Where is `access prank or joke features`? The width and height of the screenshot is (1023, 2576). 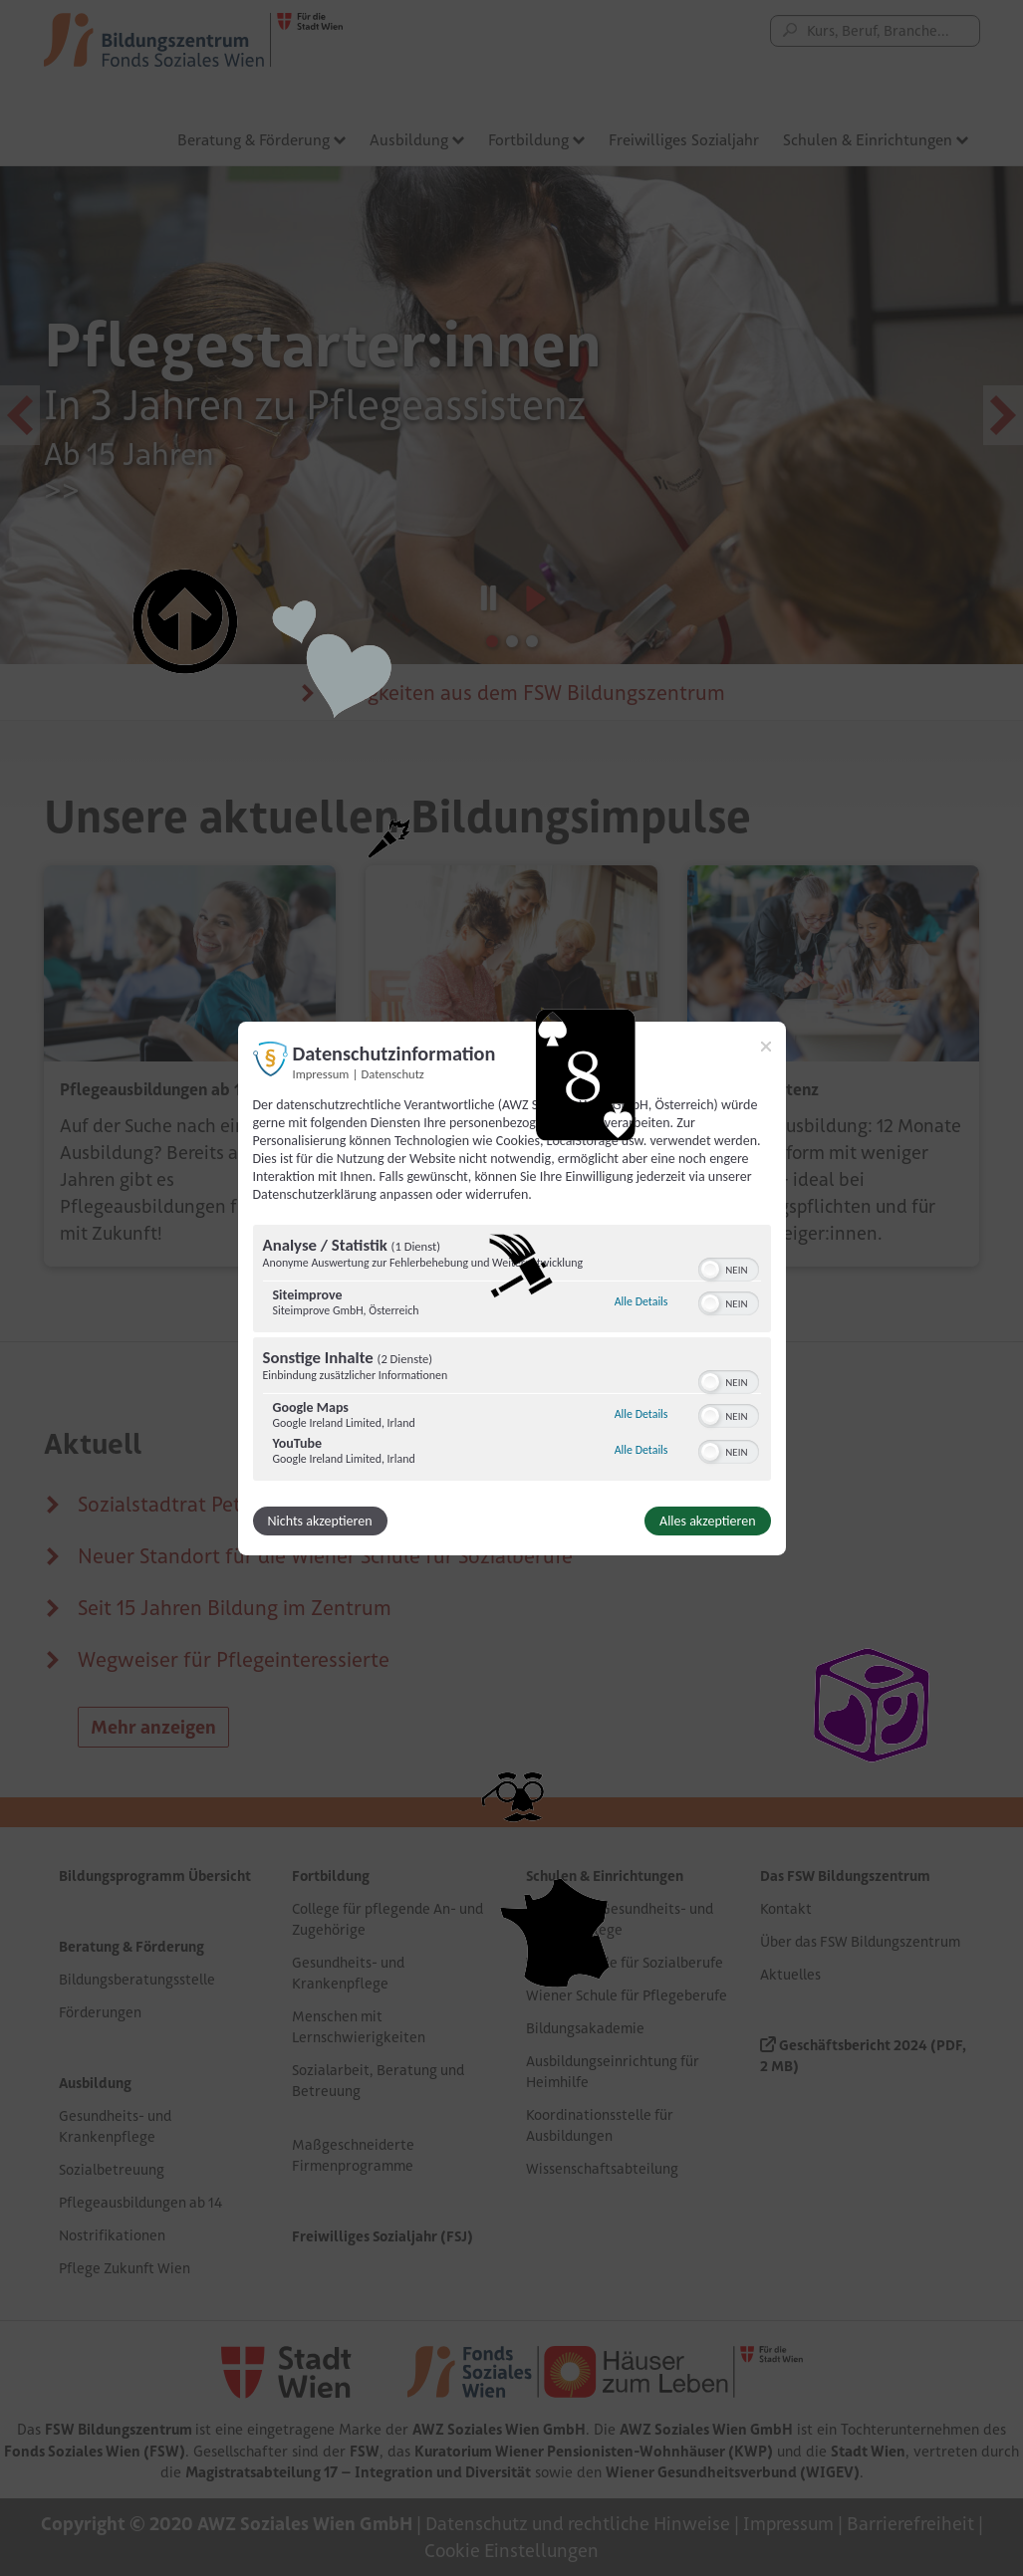
access prank or joke features is located at coordinates (512, 1795).